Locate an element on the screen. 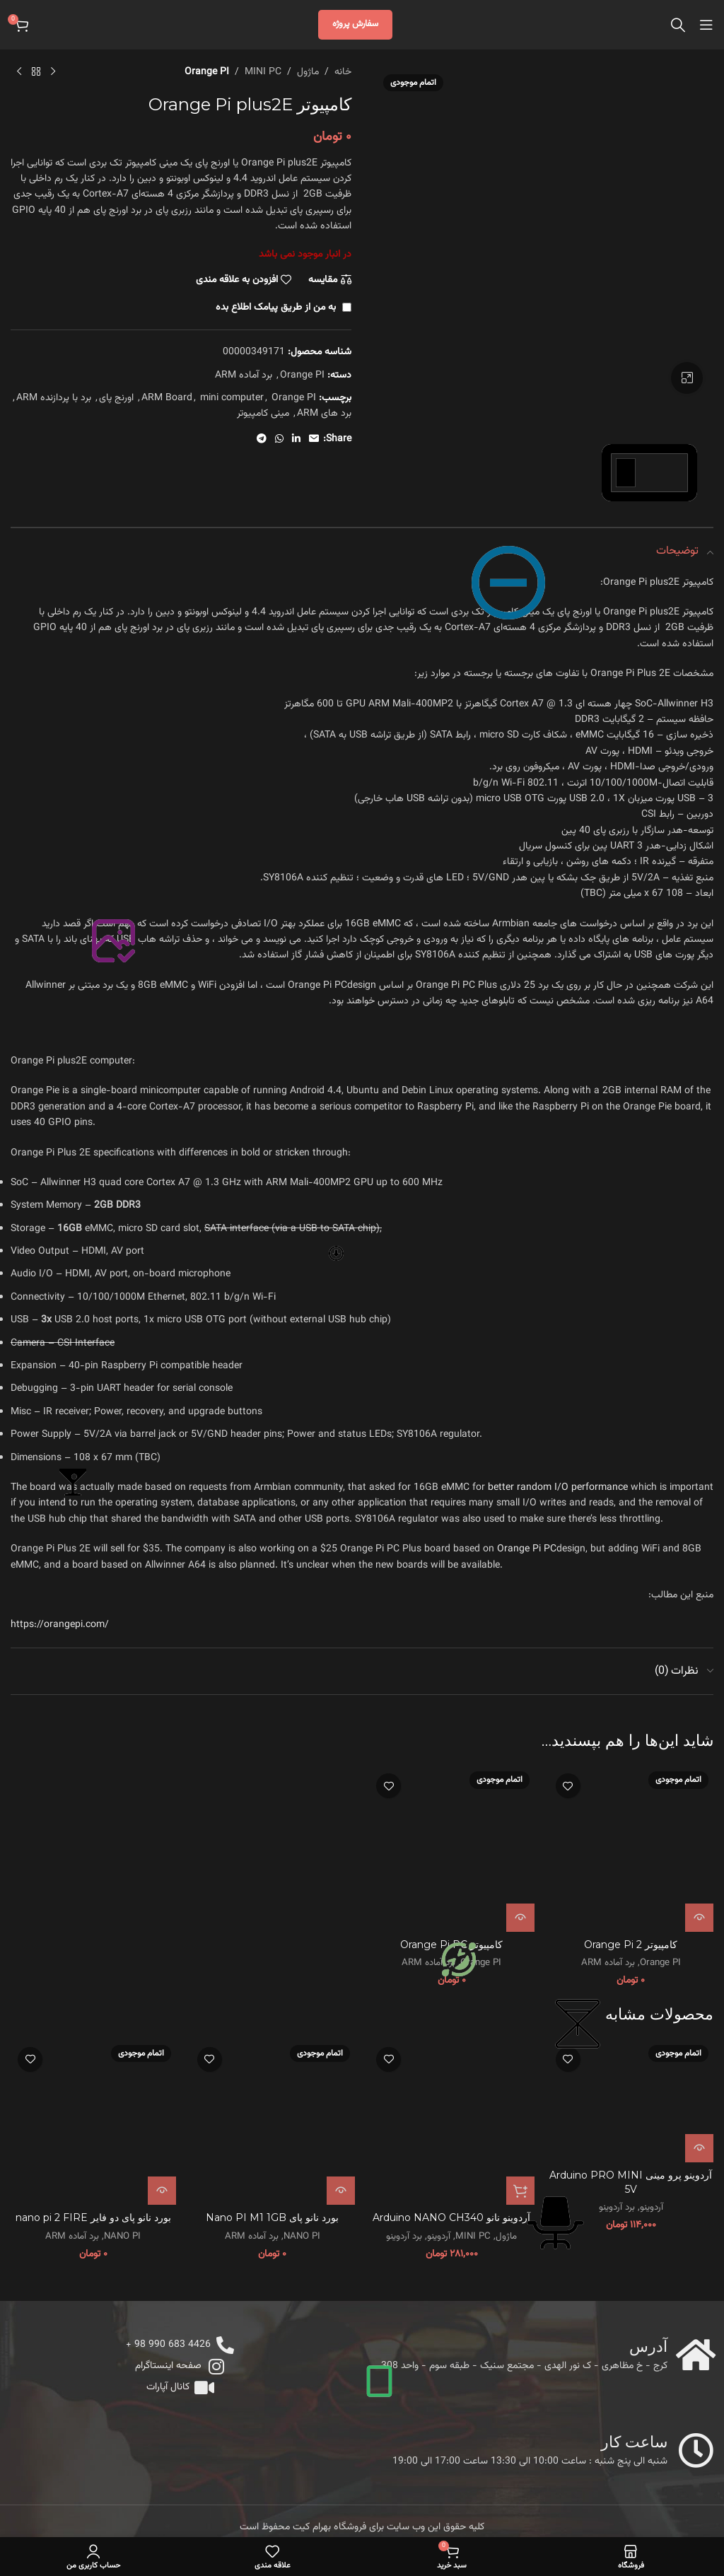 The image size is (724, 2576). indicates low battery status is located at coordinates (649, 472).